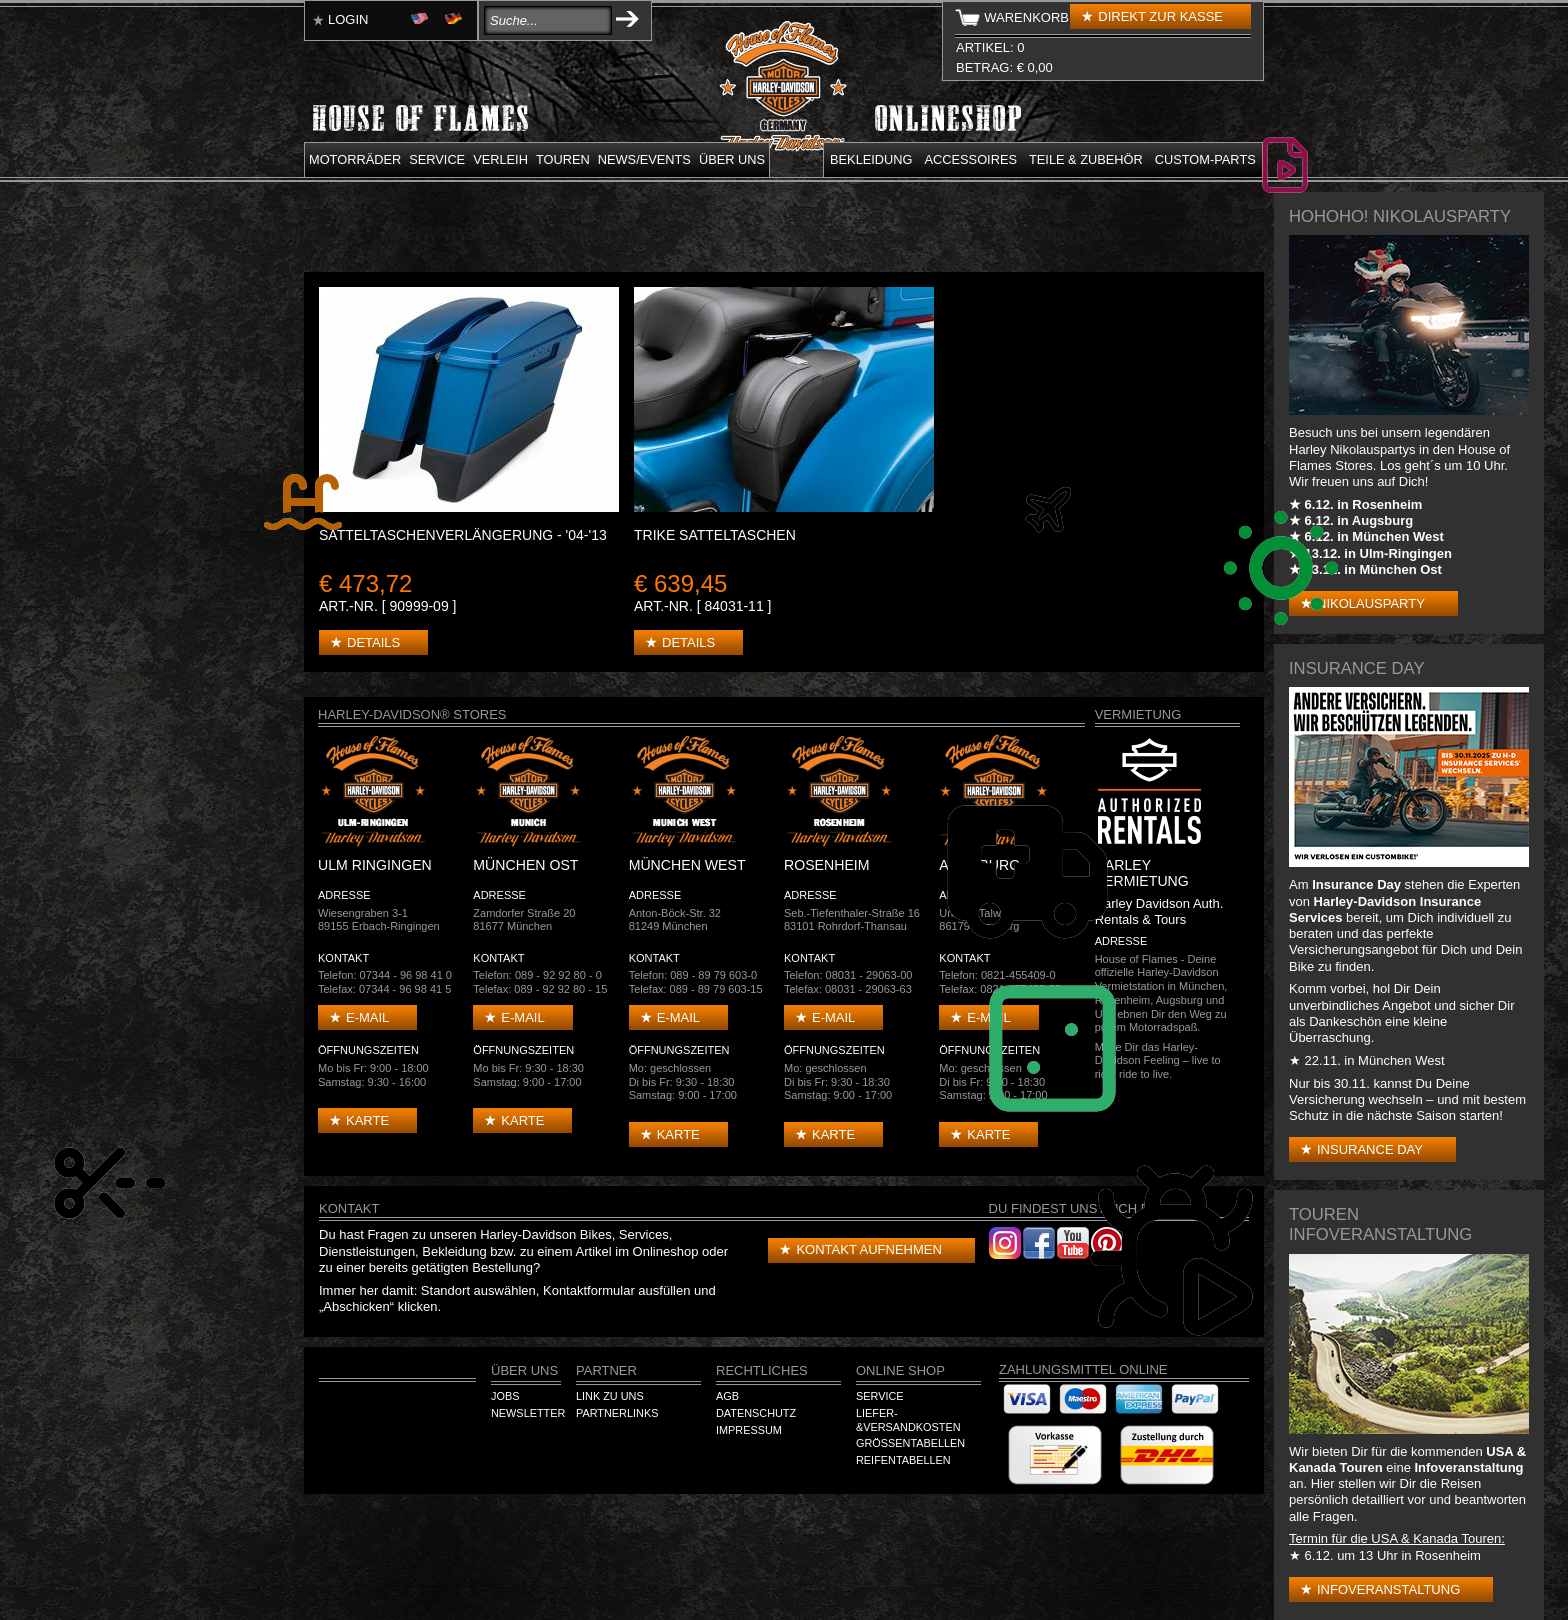  What do you see at coordinates (110, 1183) in the screenshot?
I see `cut along the dotted line` at bounding box center [110, 1183].